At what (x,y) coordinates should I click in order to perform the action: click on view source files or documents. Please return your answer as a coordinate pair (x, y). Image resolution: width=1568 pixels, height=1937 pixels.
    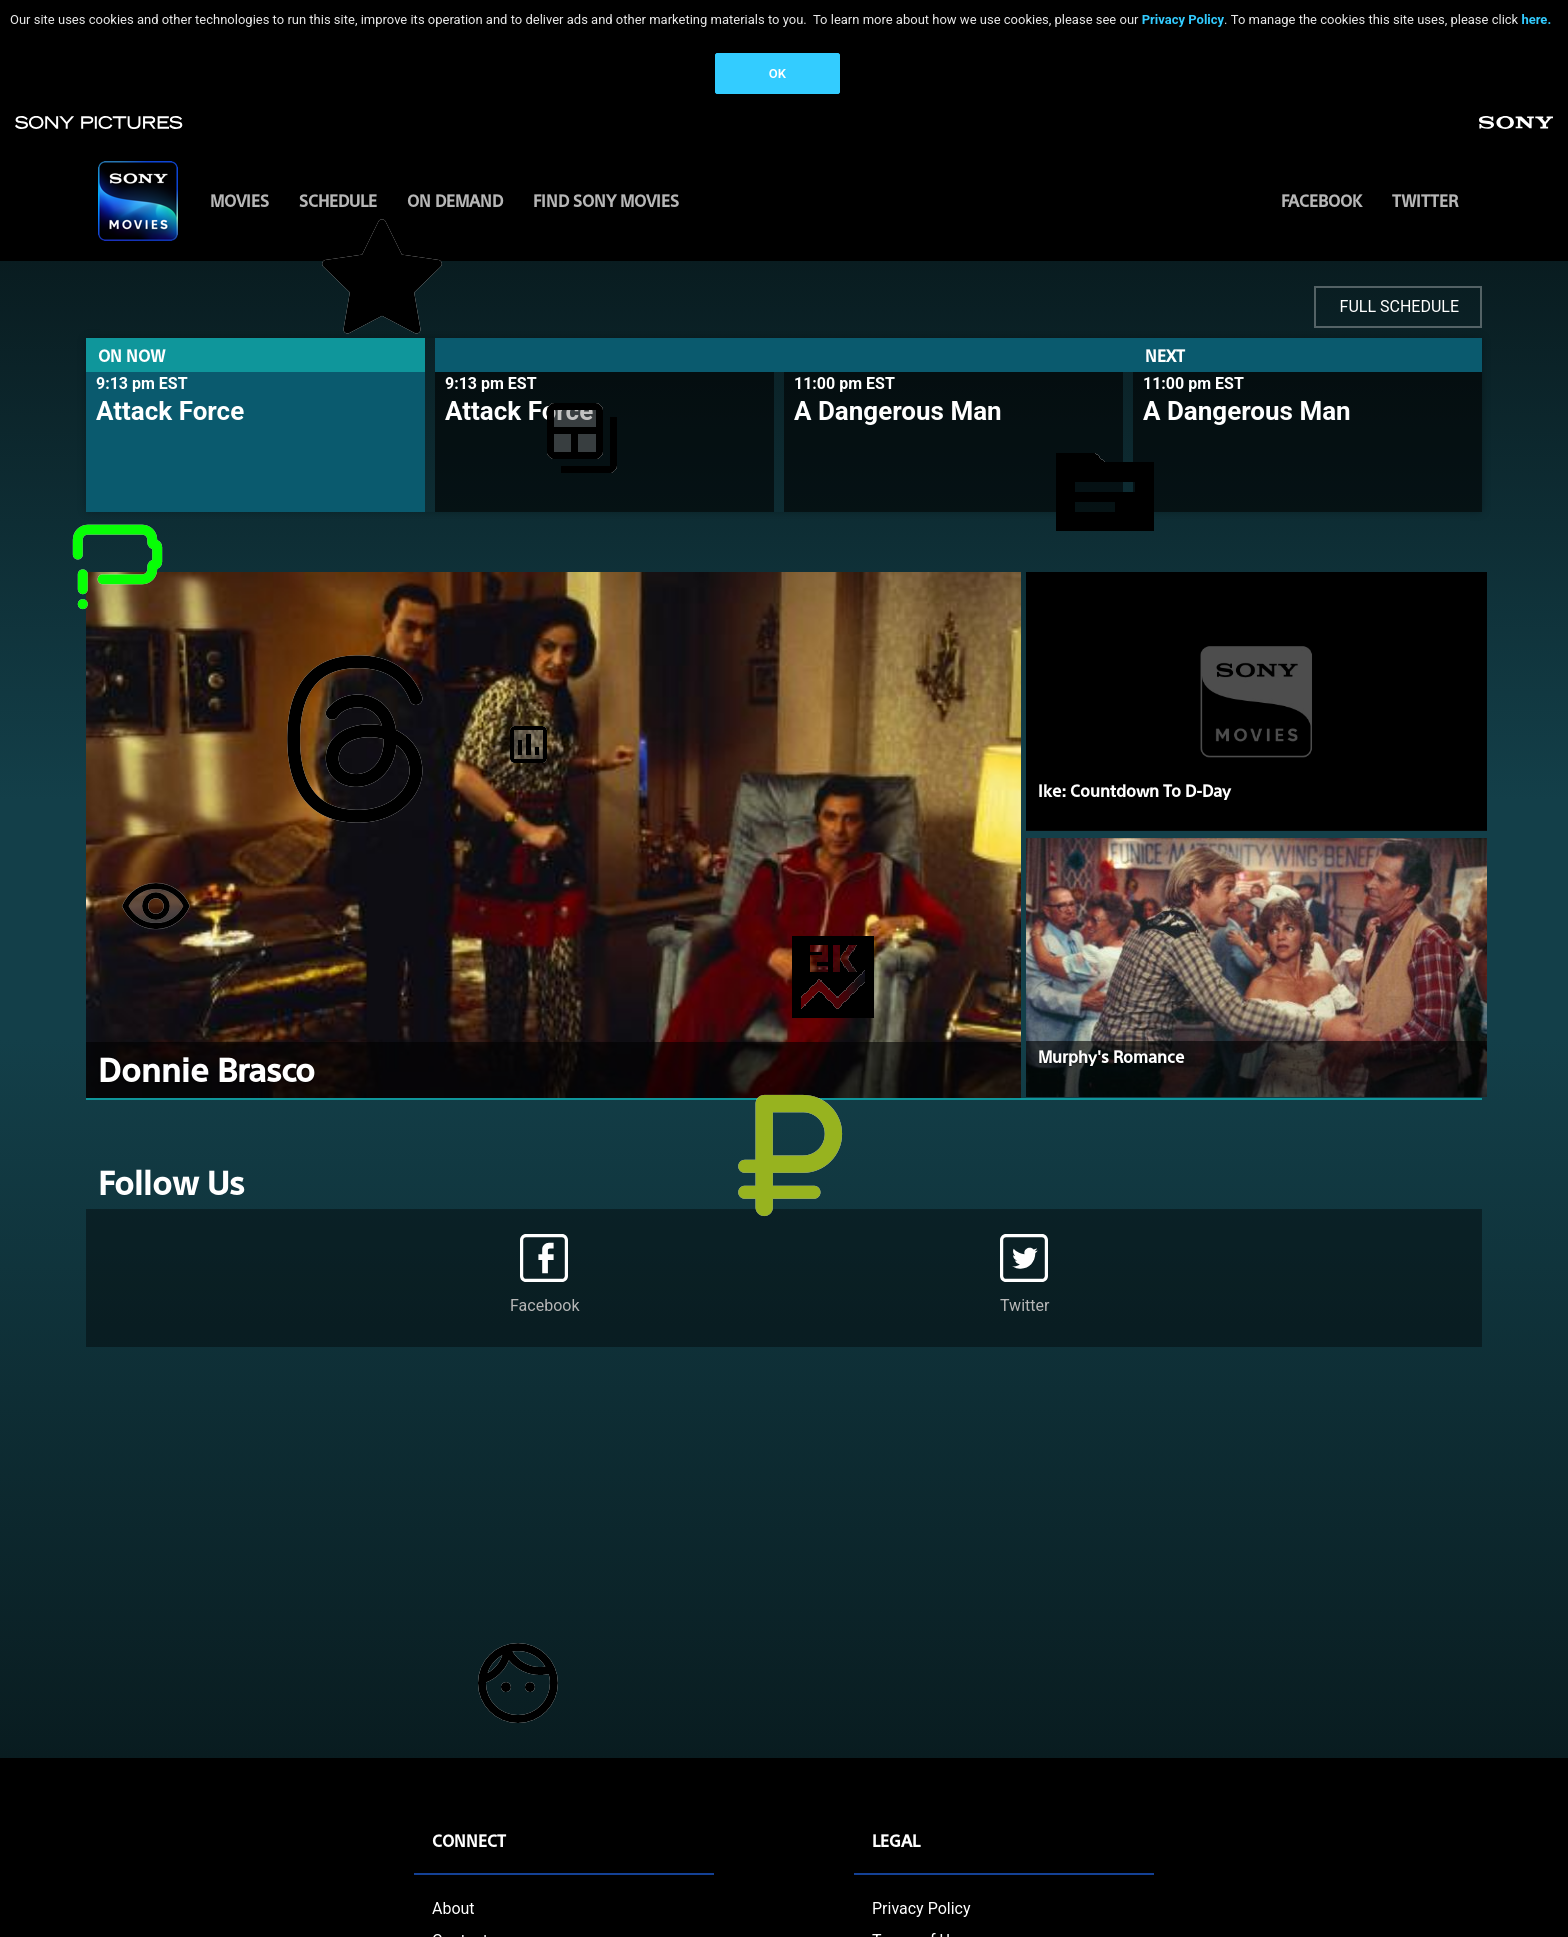
    Looking at the image, I should click on (1105, 492).